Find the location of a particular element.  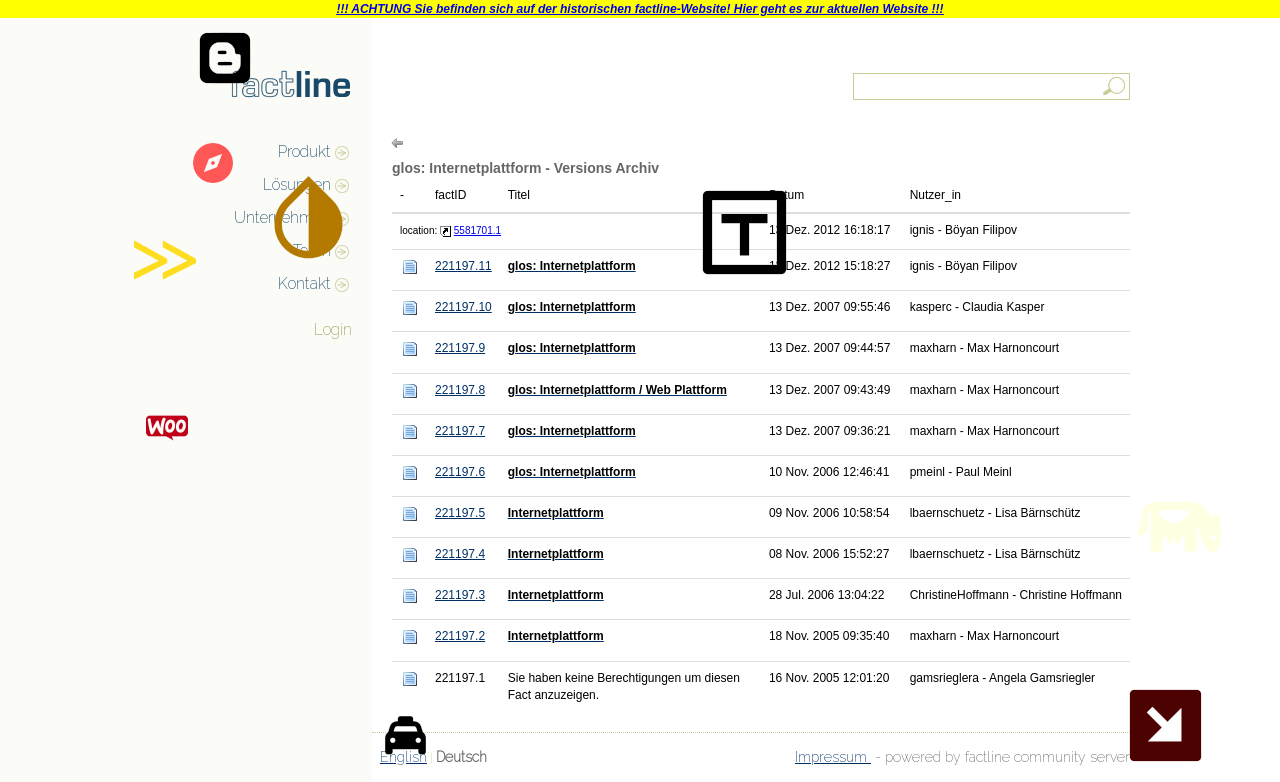

indicates dairy or farm-related content is located at coordinates (1180, 527).